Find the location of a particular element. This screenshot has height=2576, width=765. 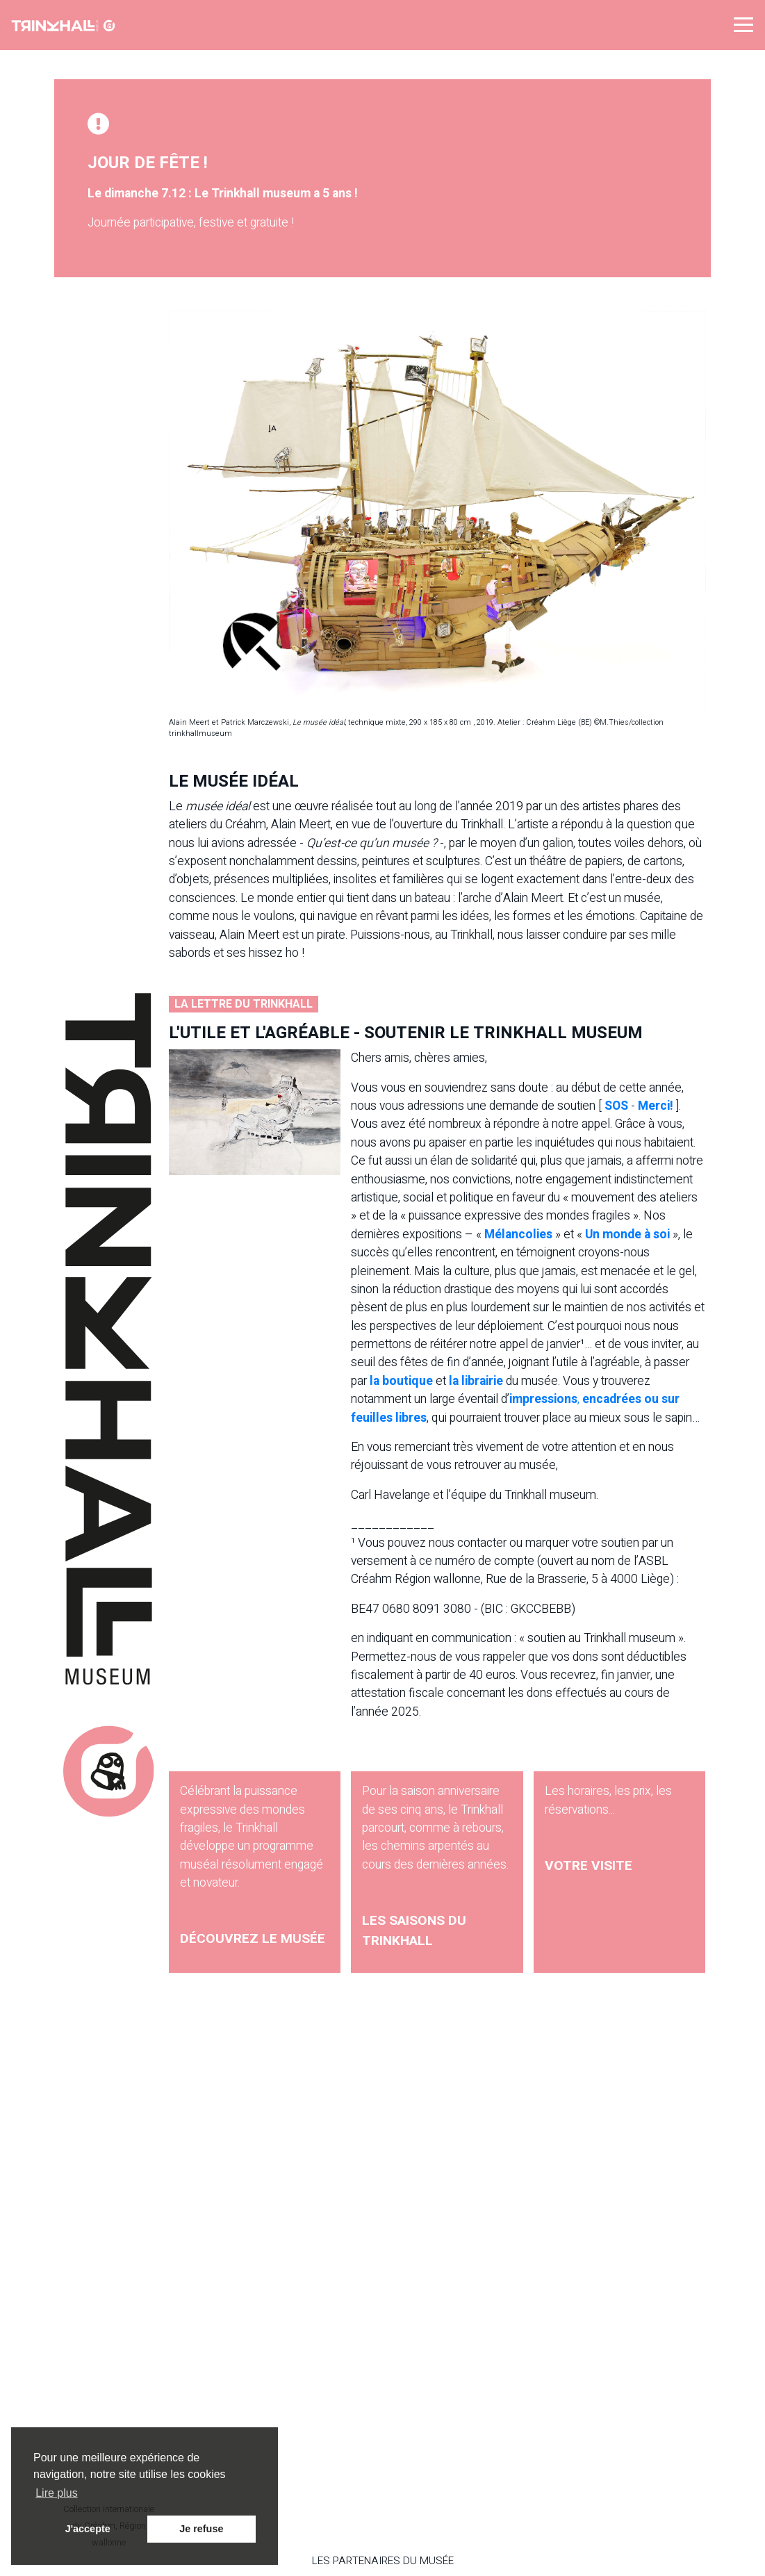

access beach or vacation-related information is located at coordinates (252, 641).